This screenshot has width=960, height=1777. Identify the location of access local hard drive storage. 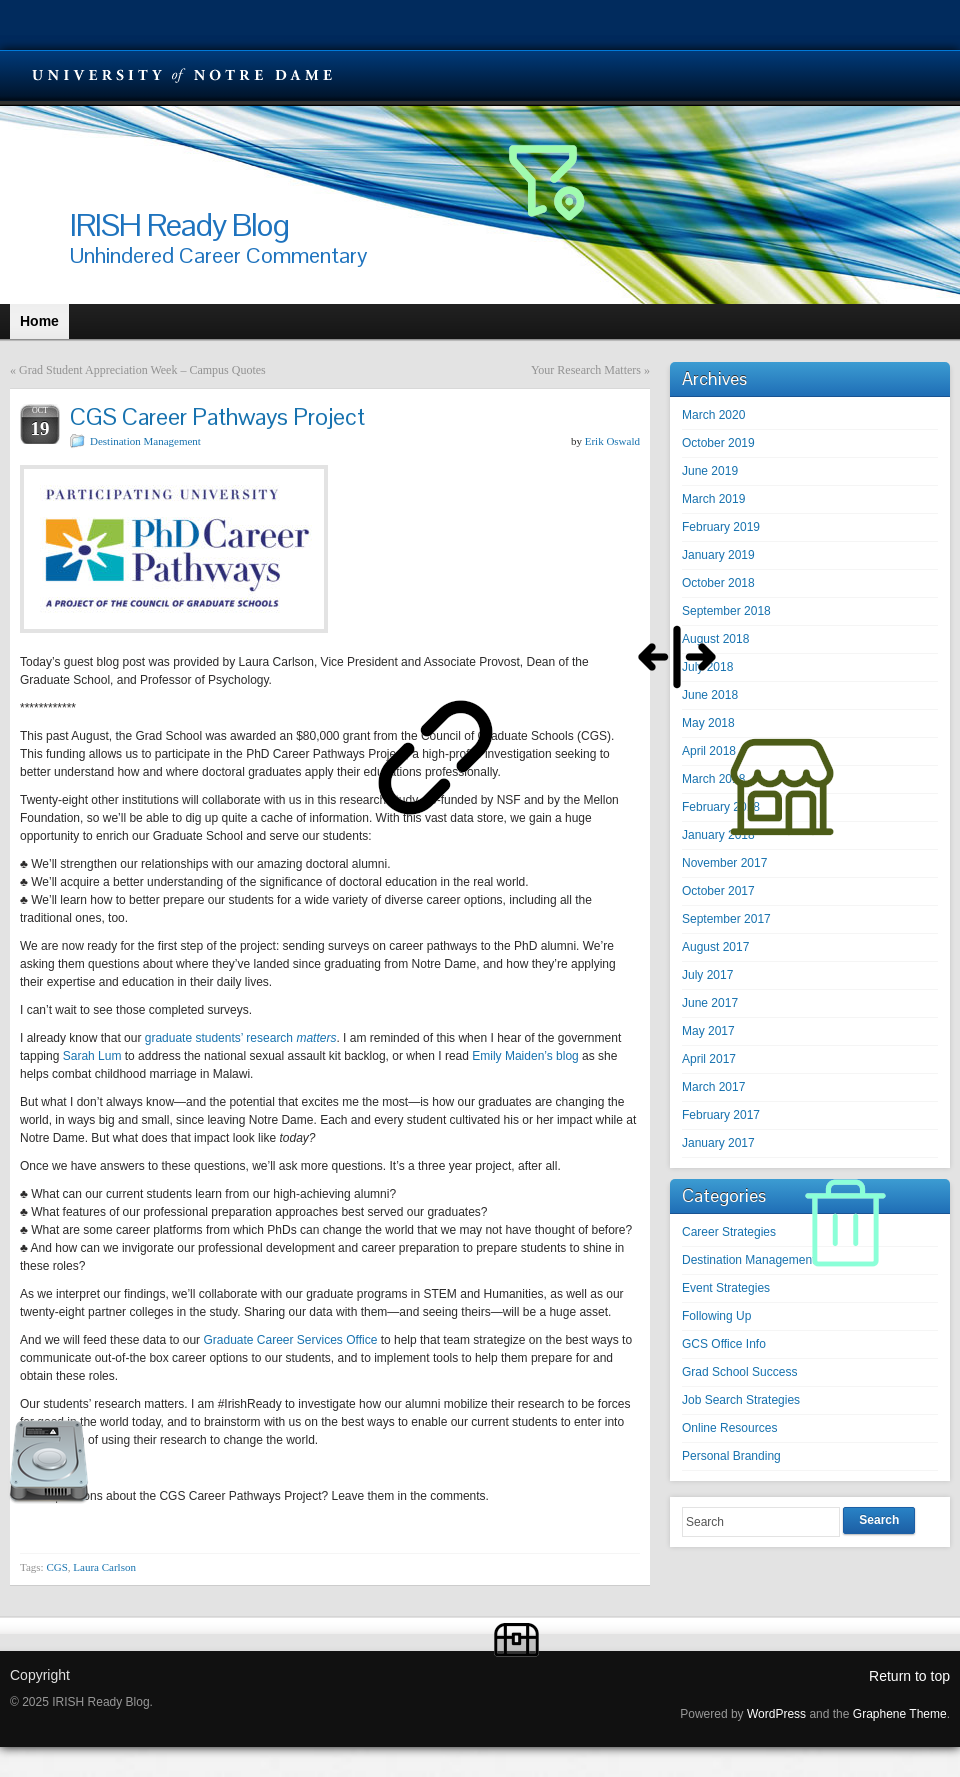
(49, 1461).